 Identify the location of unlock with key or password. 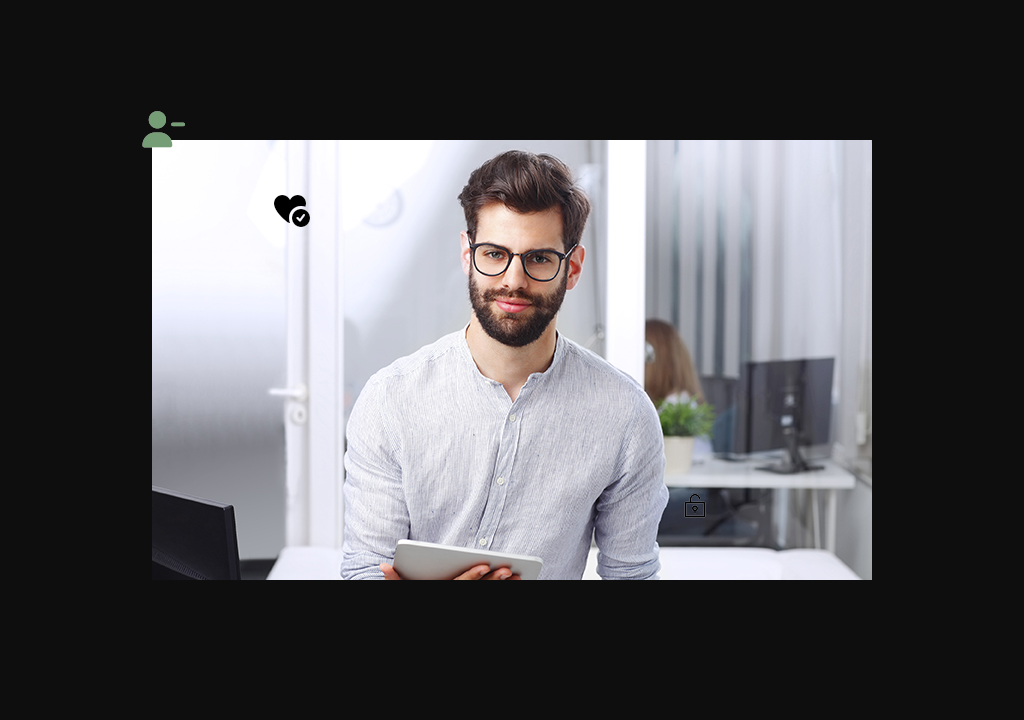
(695, 507).